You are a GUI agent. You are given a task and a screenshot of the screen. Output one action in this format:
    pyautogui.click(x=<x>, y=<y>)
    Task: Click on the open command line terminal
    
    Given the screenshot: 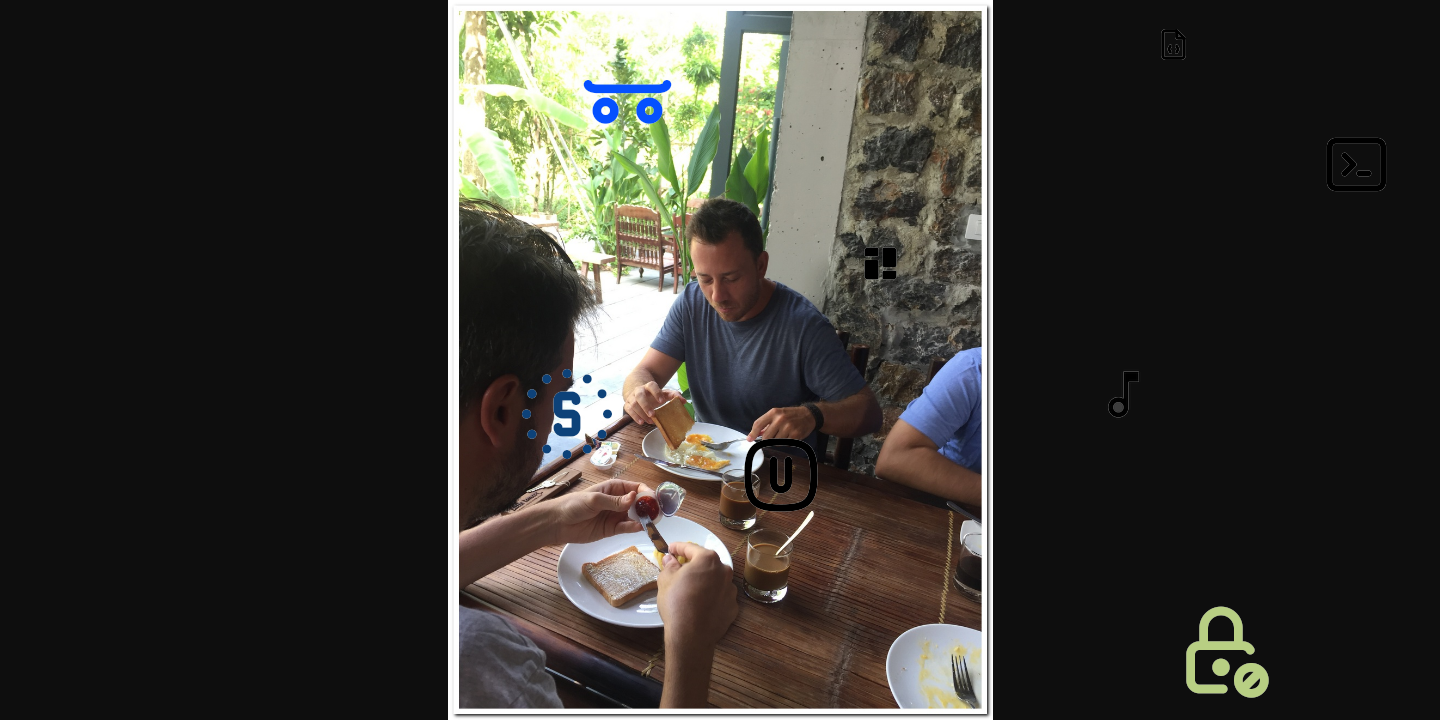 What is the action you would take?
    pyautogui.click(x=1356, y=164)
    